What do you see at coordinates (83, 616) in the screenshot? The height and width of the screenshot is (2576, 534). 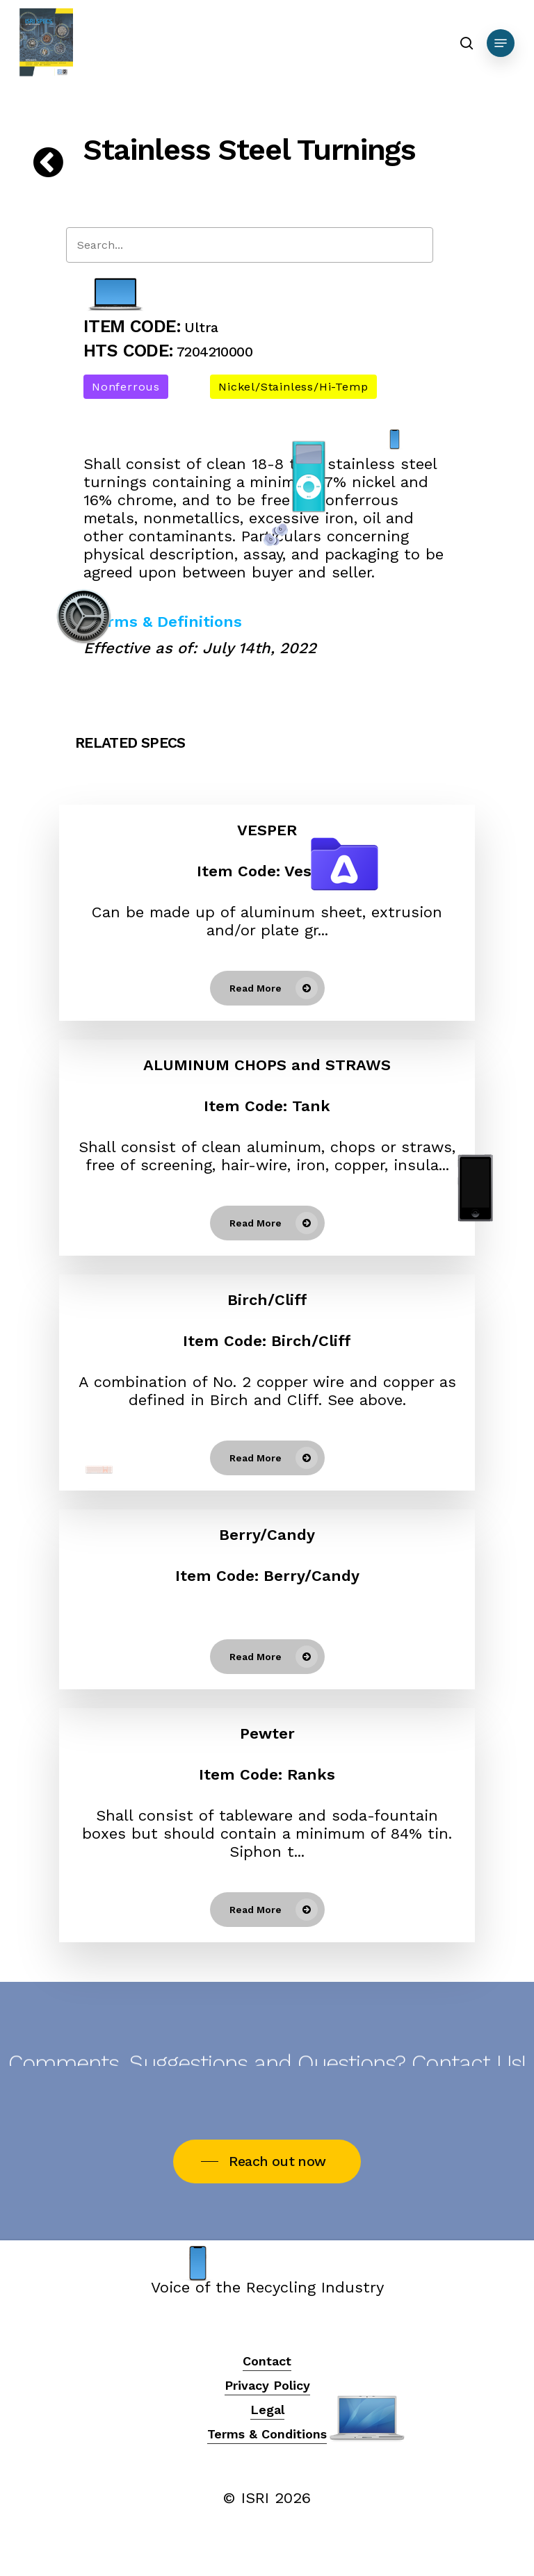 I see `open system preferences or settings` at bounding box center [83, 616].